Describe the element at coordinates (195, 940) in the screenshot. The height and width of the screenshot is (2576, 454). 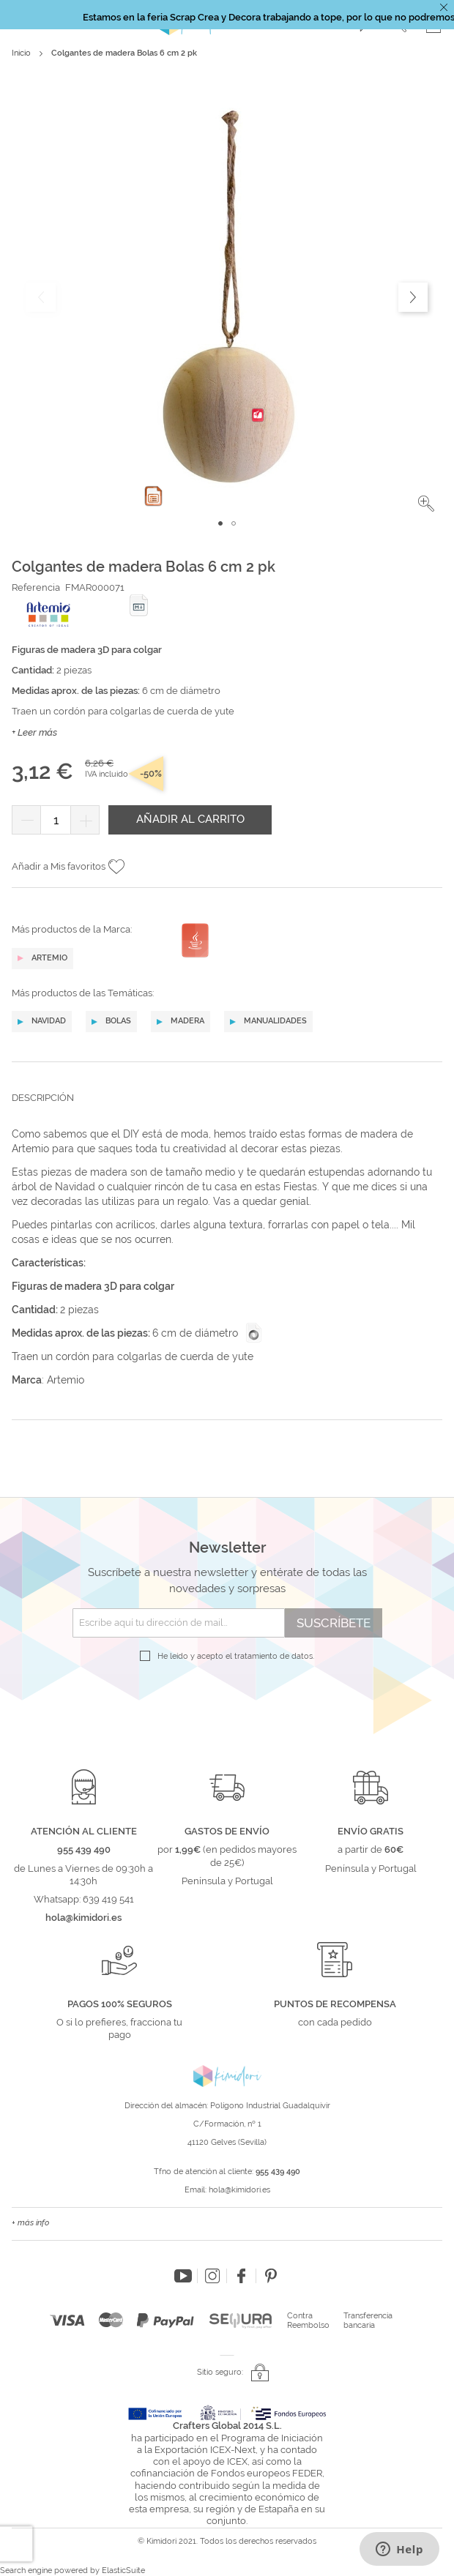
I see `a java source code file` at that location.